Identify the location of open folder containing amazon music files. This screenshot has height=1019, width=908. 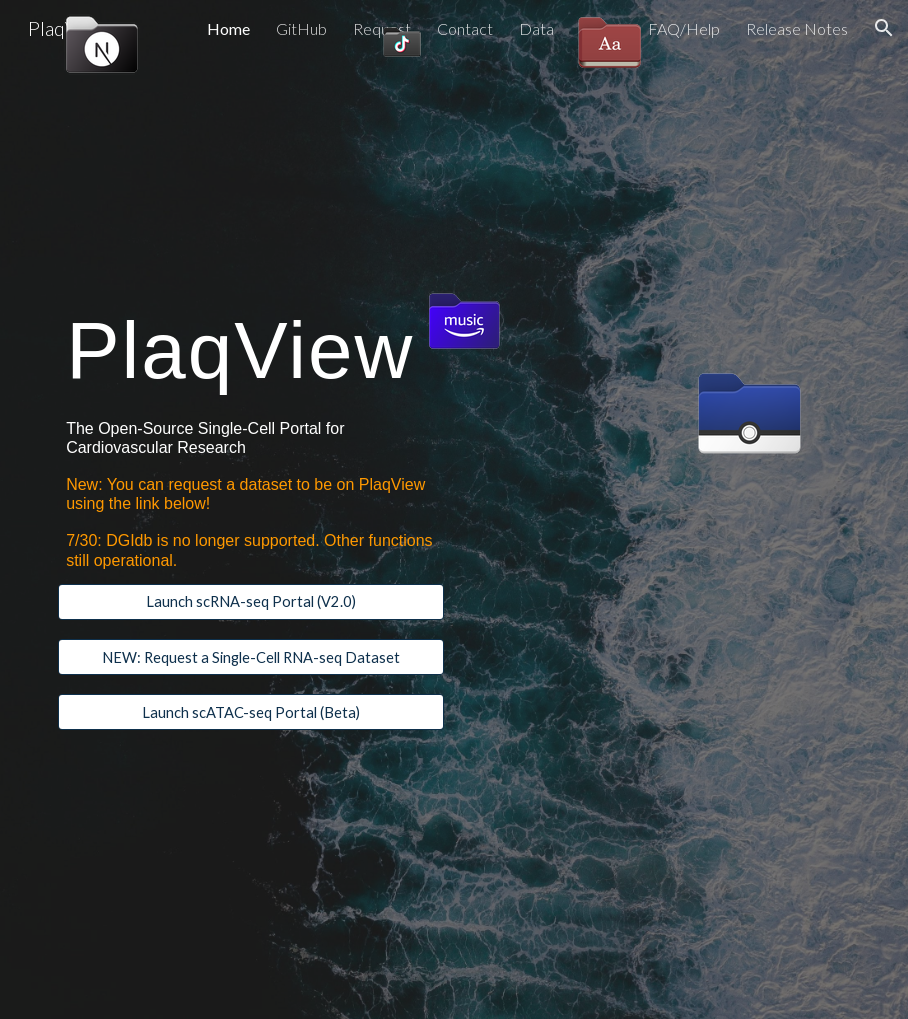
(464, 323).